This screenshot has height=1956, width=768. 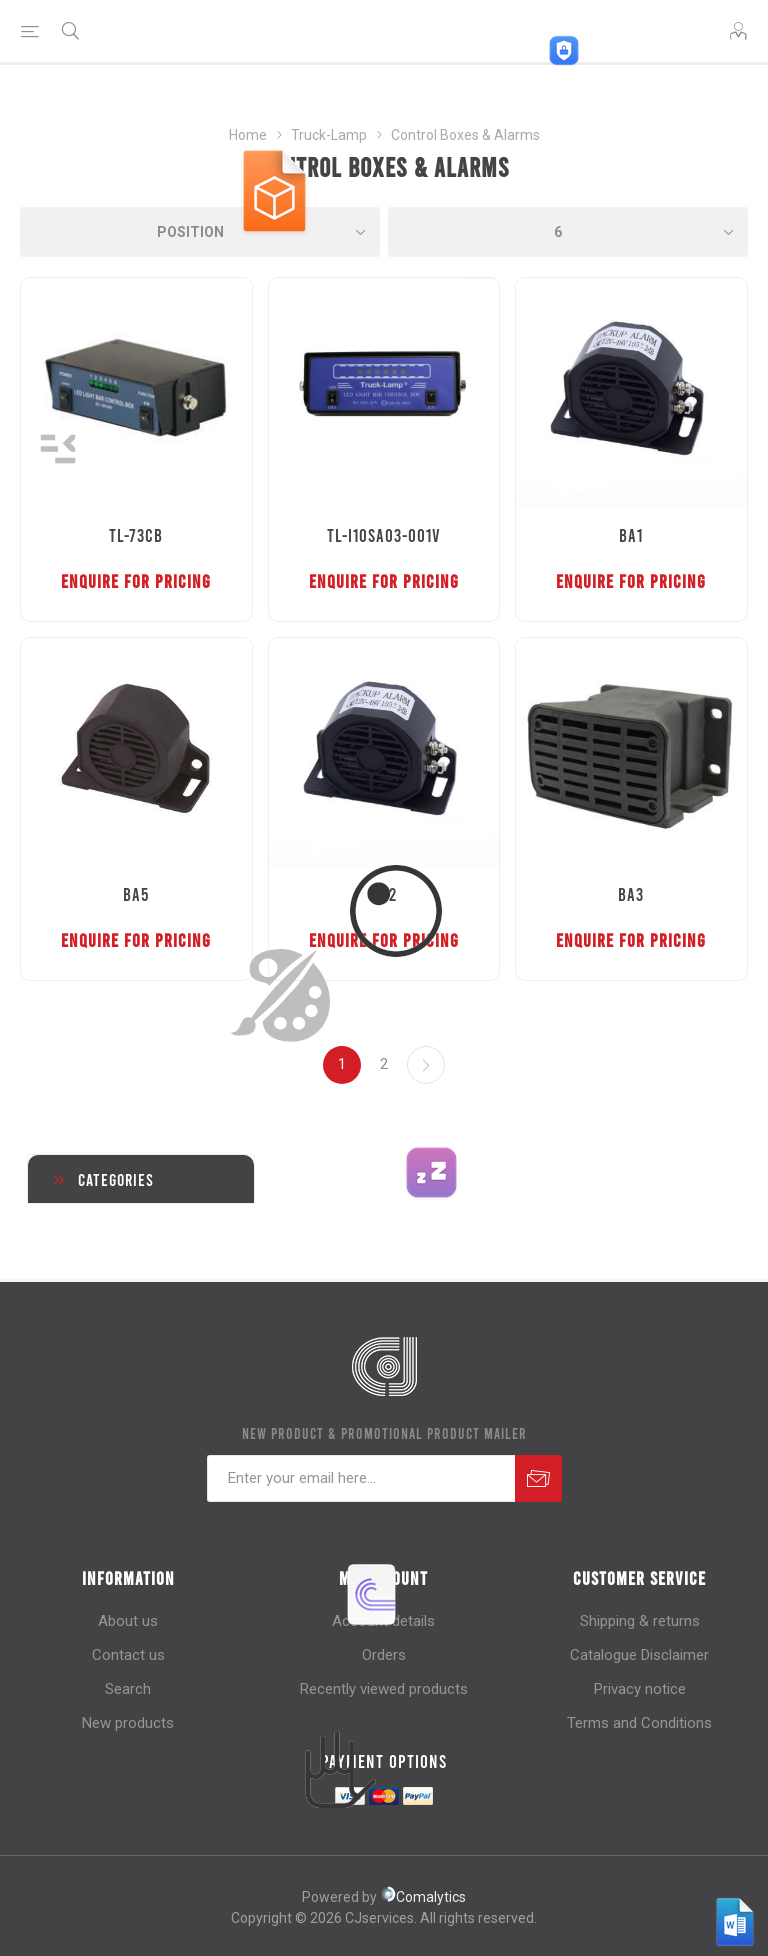 What do you see at coordinates (431, 1172) in the screenshot?
I see `put your mac into hibernate or sleep mode` at bounding box center [431, 1172].